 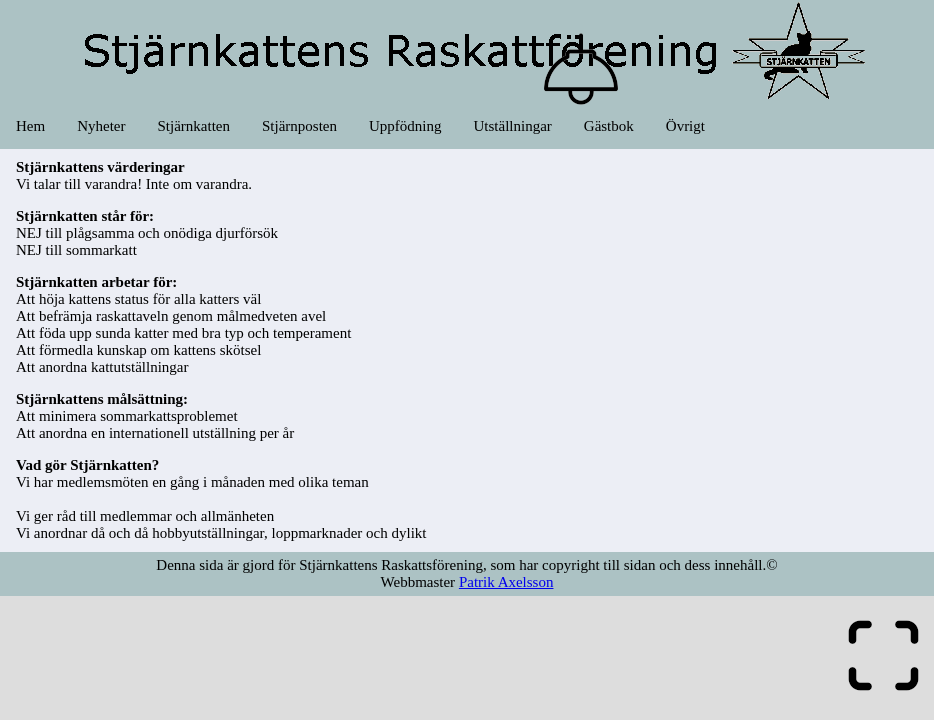 I want to click on crop or resize an image, so click(x=883, y=655).